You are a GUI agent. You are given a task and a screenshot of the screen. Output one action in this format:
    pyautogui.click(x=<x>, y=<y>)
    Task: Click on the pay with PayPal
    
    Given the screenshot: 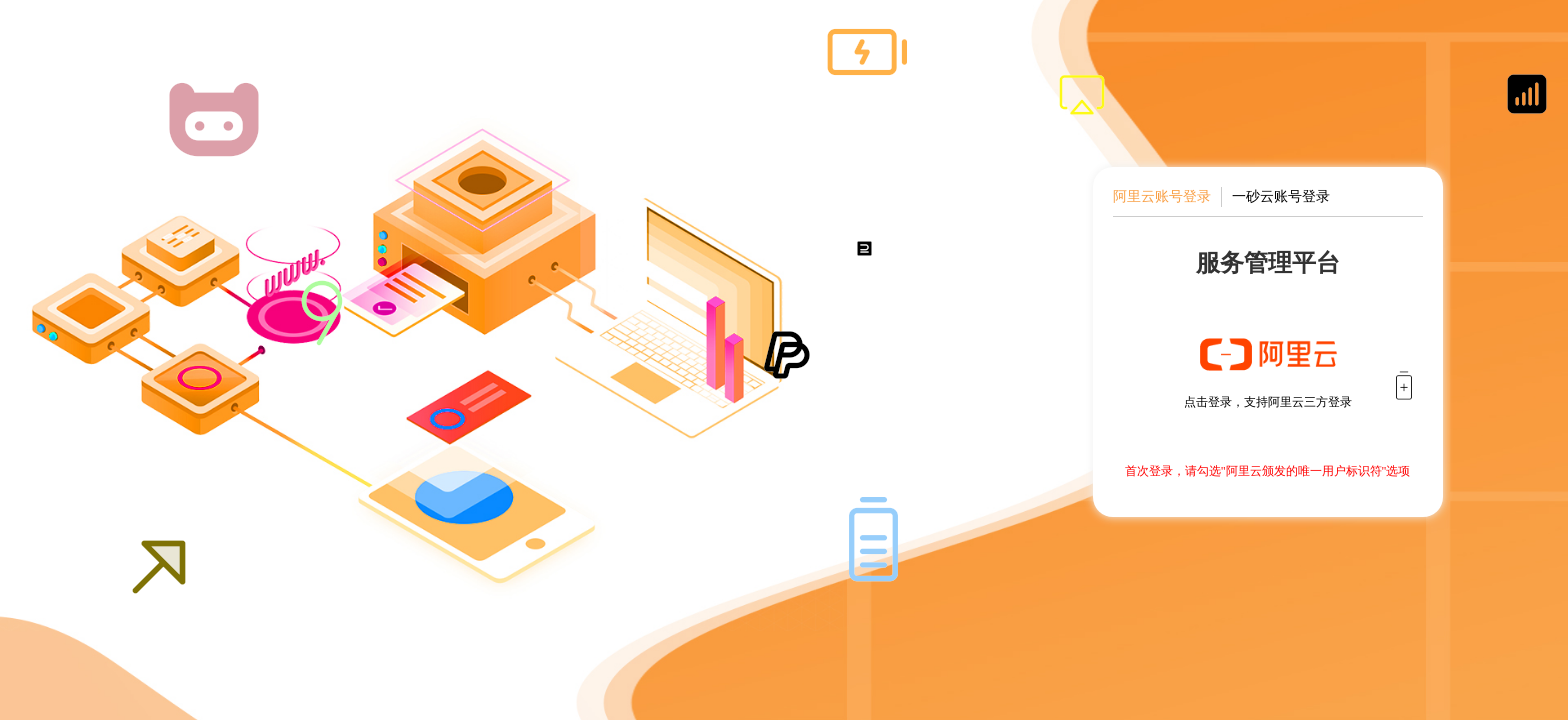 What is the action you would take?
    pyautogui.click(x=786, y=355)
    